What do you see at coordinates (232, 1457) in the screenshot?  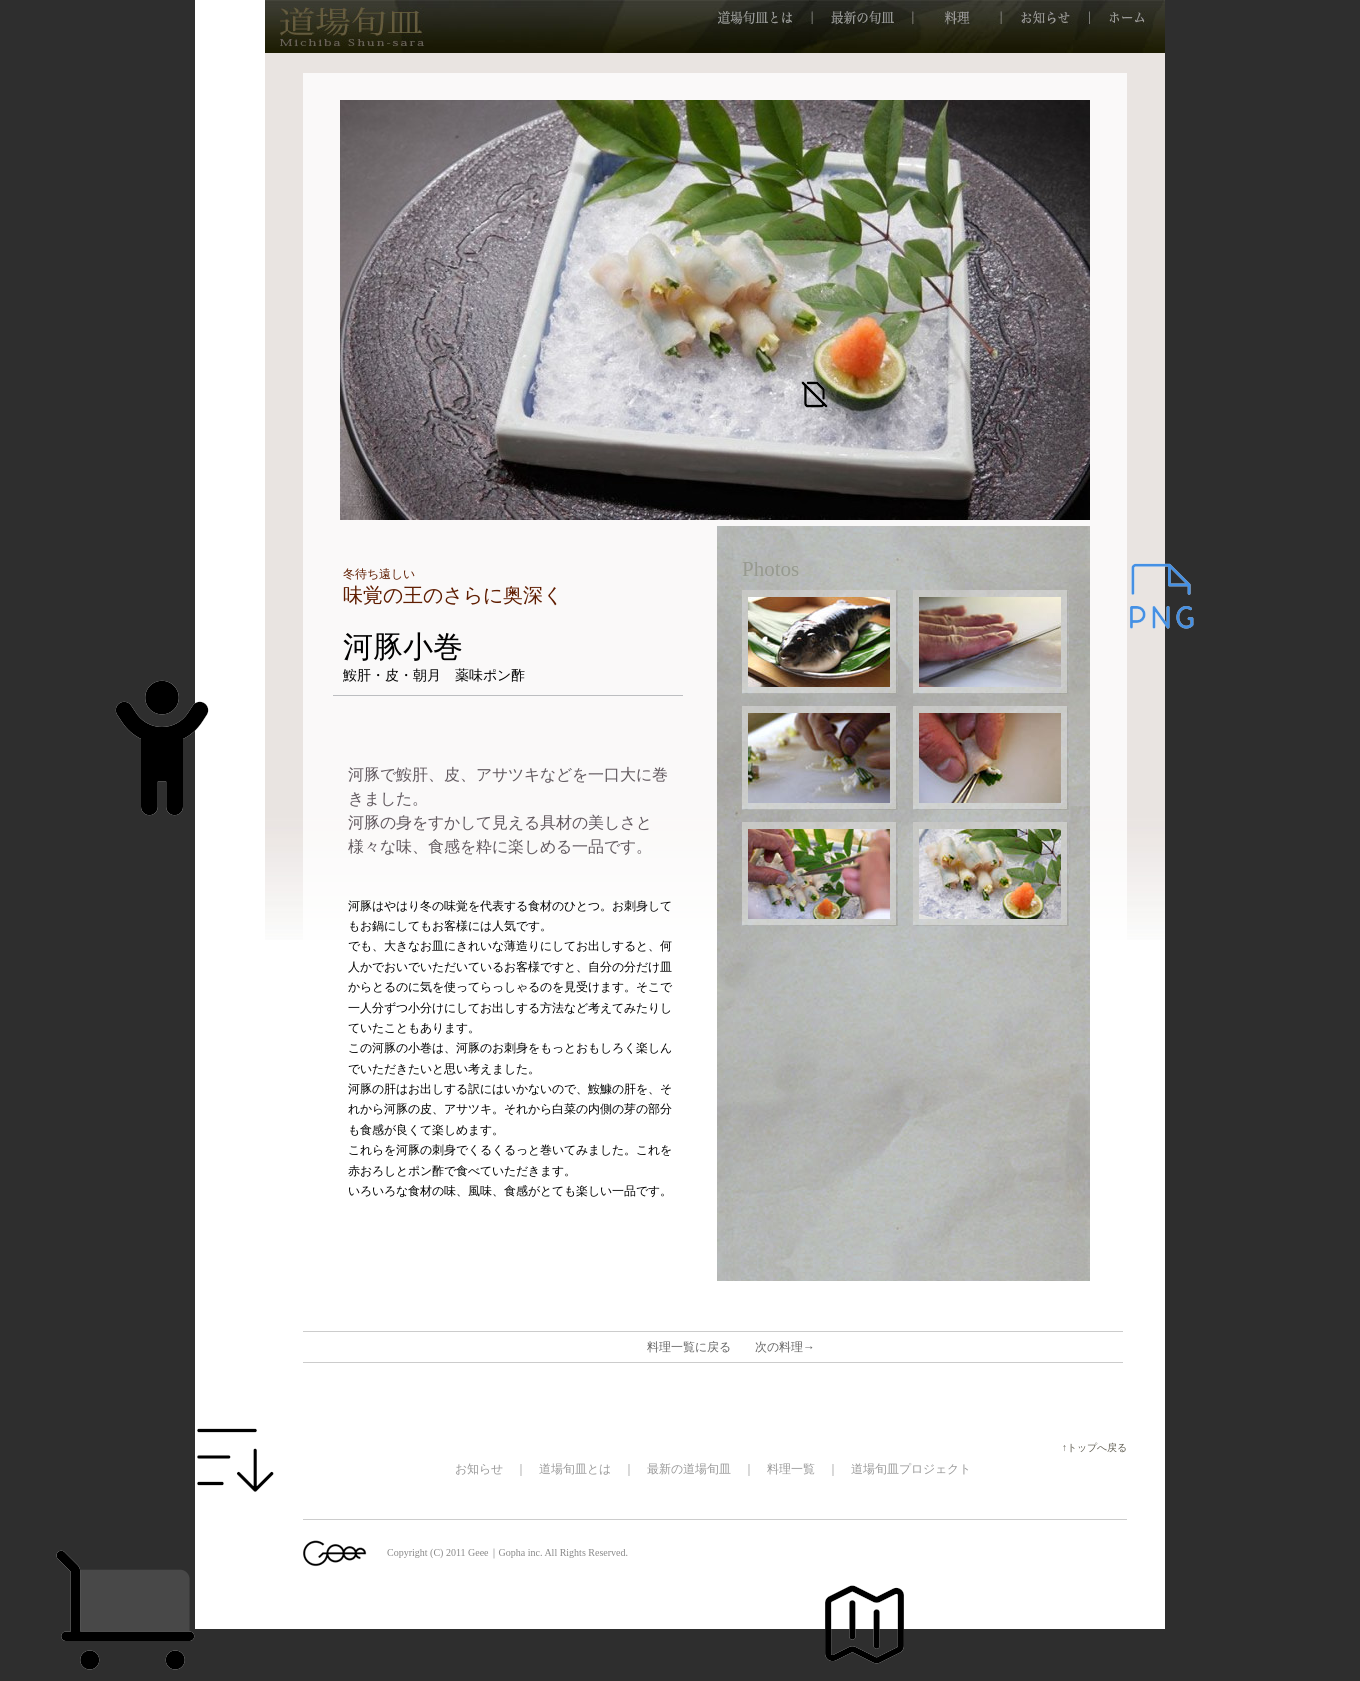 I see `sort items in ascending order` at bounding box center [232, 1457].